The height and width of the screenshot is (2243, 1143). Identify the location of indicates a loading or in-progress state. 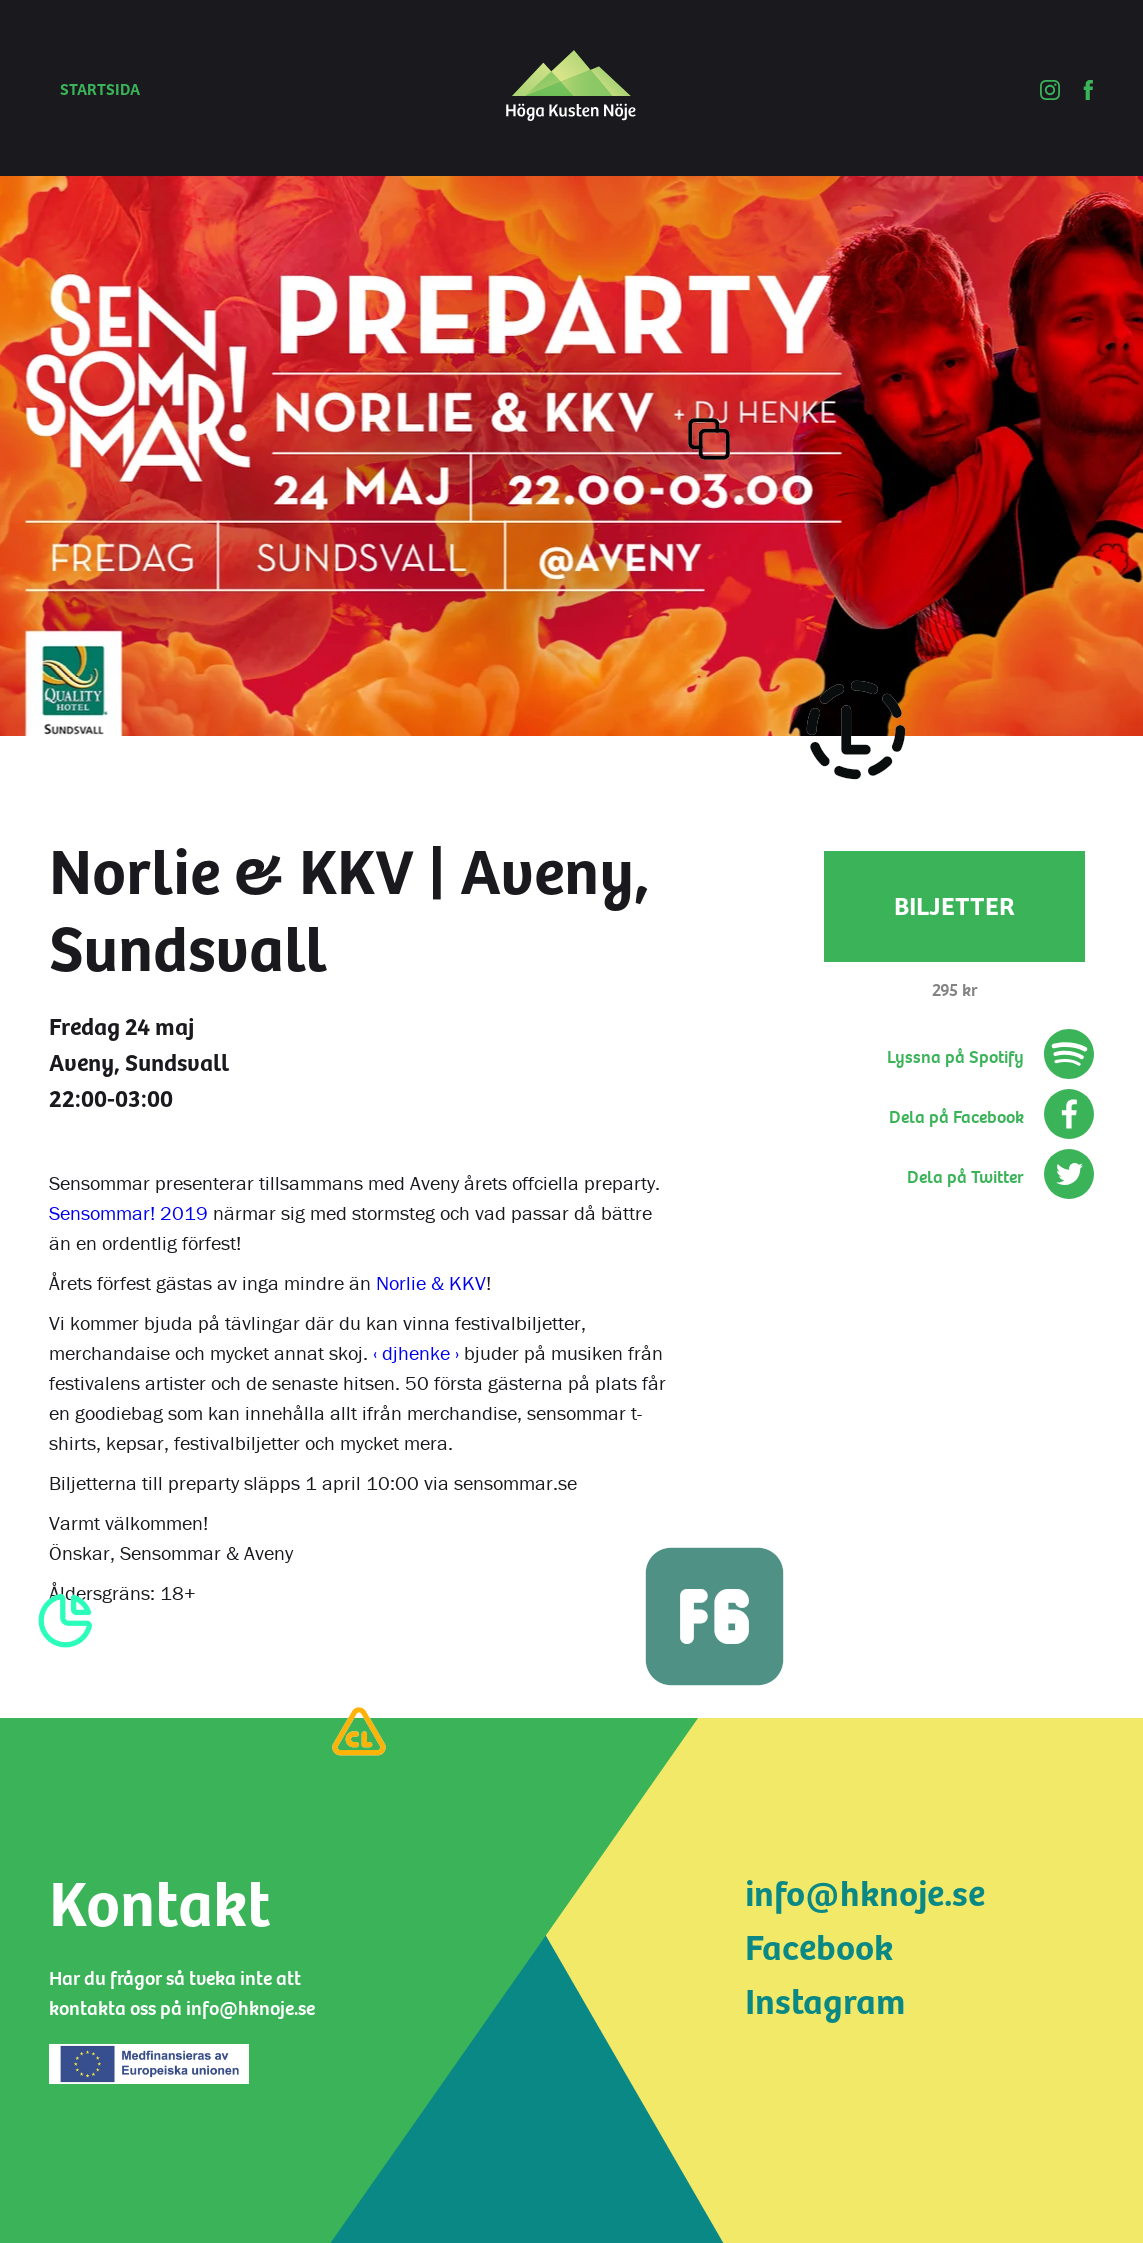
(856, 730).